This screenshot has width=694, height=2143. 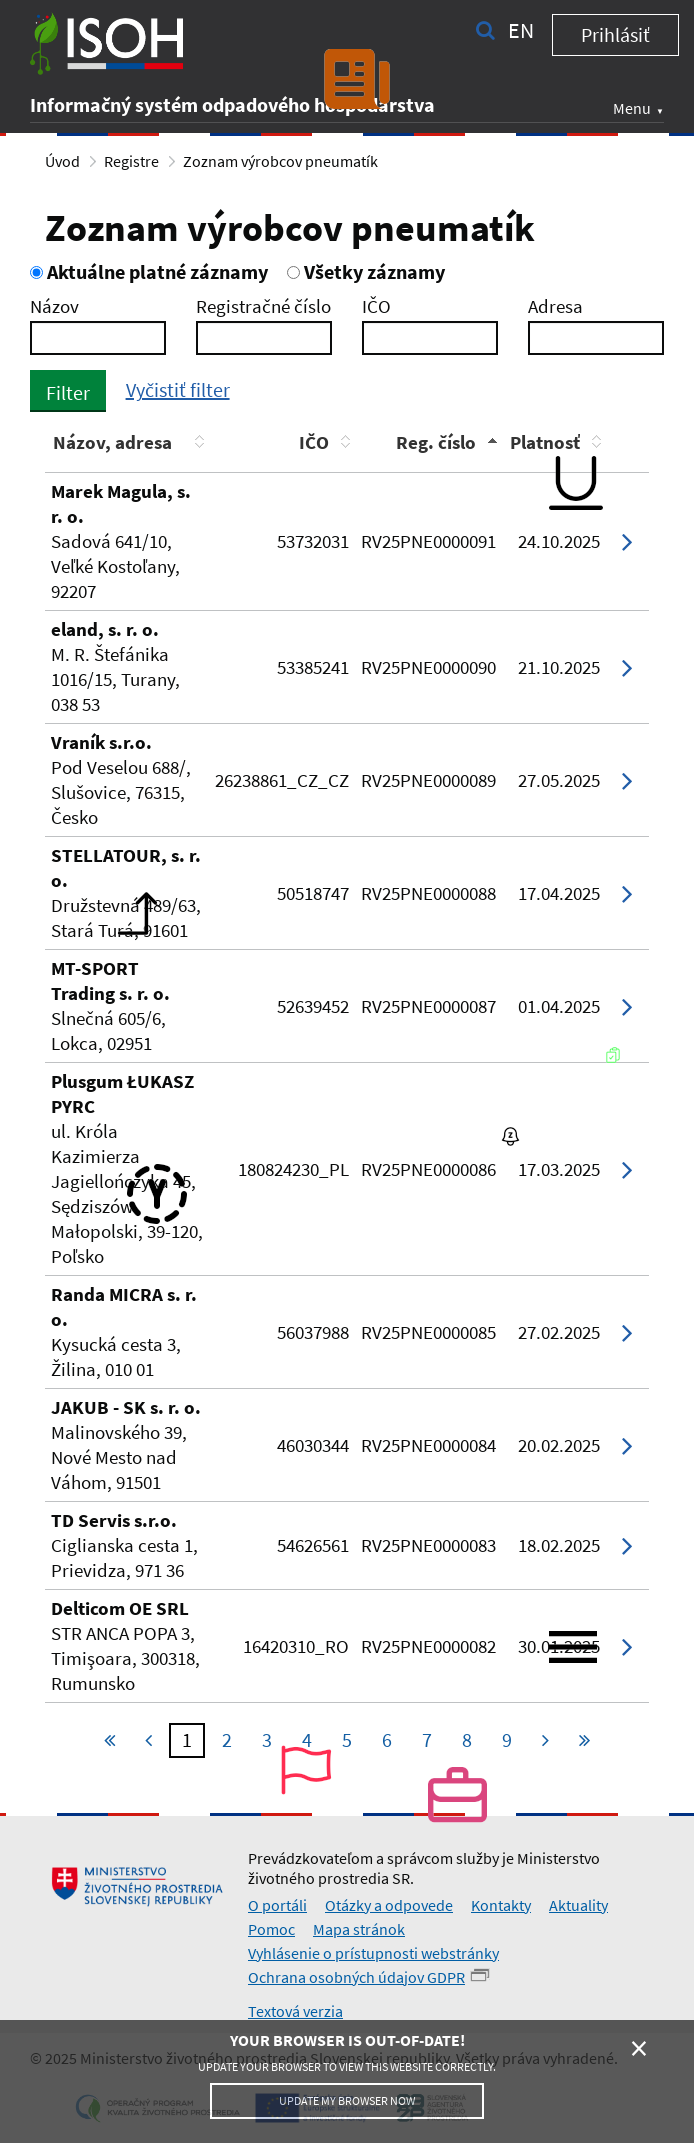 What do you see at coordinates (357, 79) in the screenshot?
I see `view news articles or updates` at bounding box center [357, 79].